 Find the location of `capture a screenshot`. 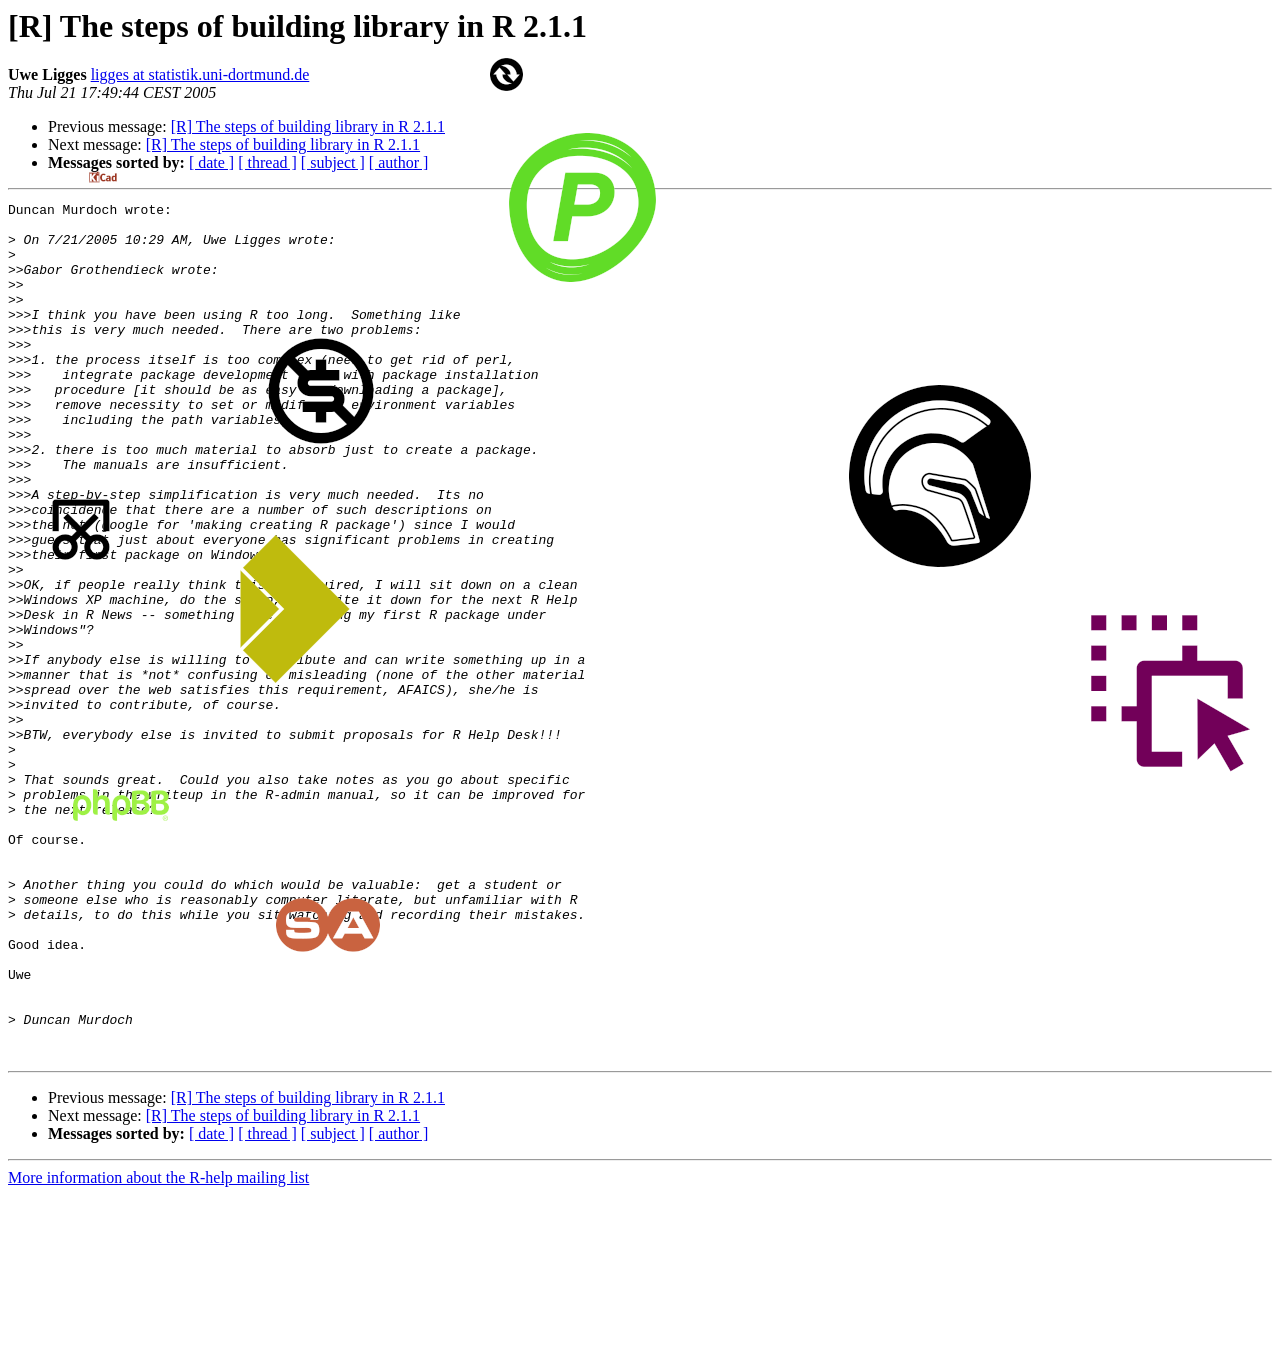

capture a screenshot is located at coordinates (81, 528).